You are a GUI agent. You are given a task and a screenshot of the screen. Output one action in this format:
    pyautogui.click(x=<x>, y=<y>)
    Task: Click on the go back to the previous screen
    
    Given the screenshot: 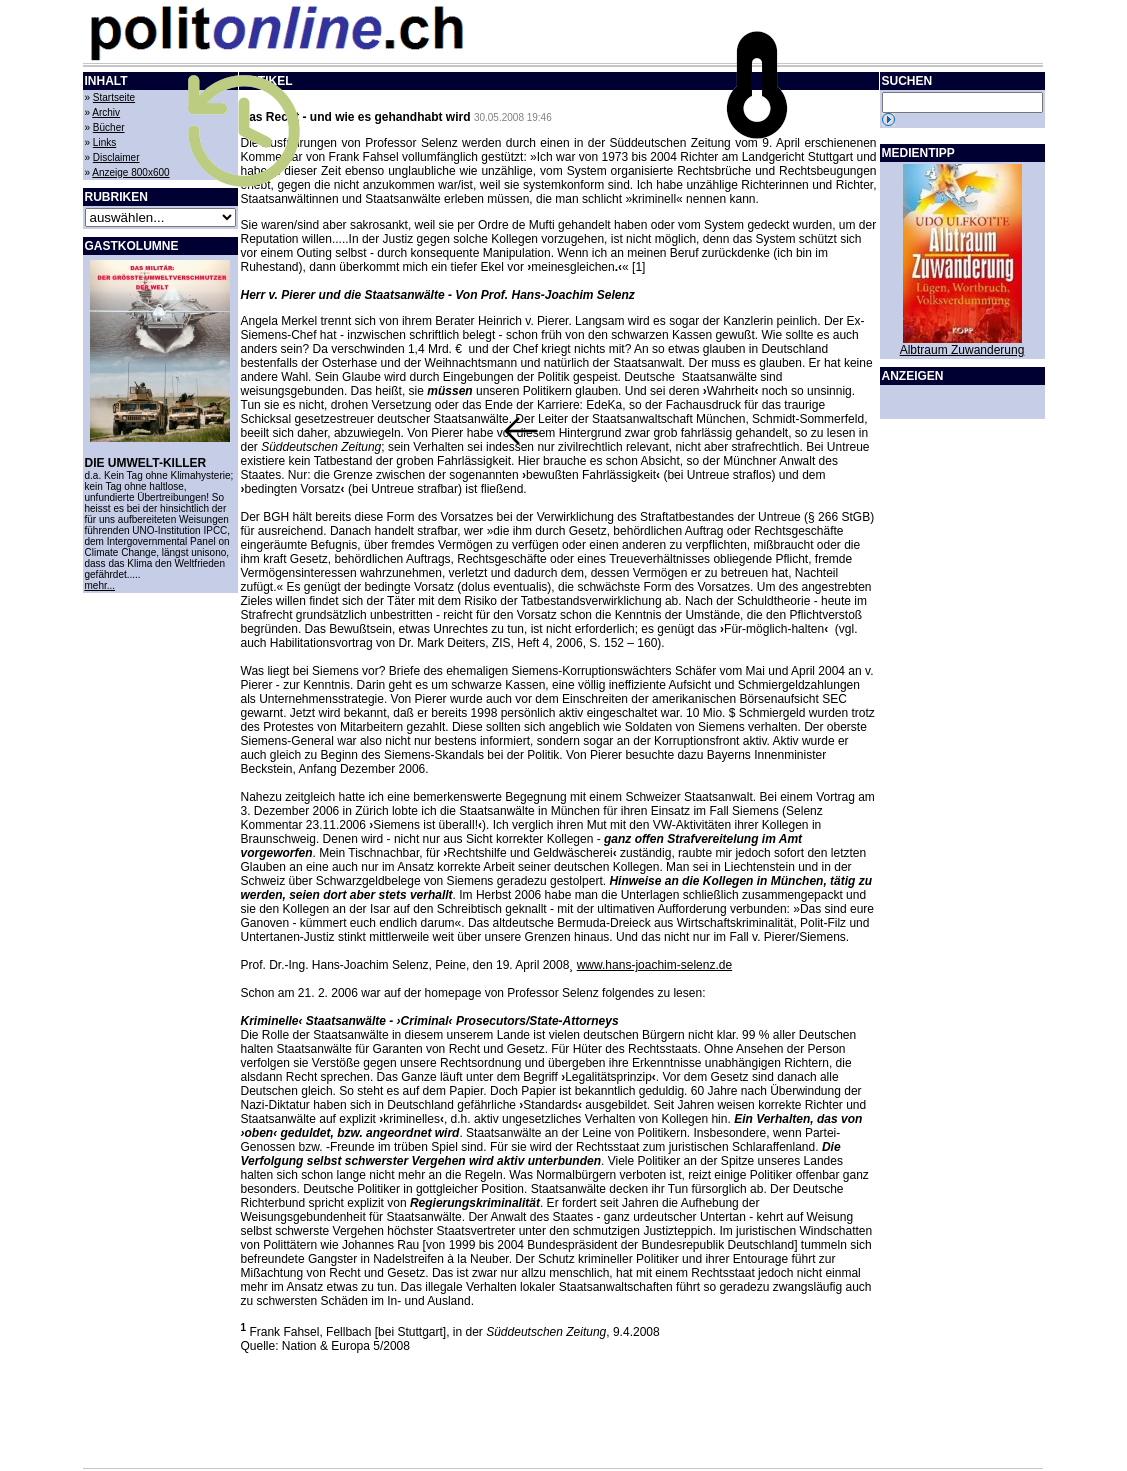 What is the action you would take?
    pyautogui.click(x=521, y=431)
    